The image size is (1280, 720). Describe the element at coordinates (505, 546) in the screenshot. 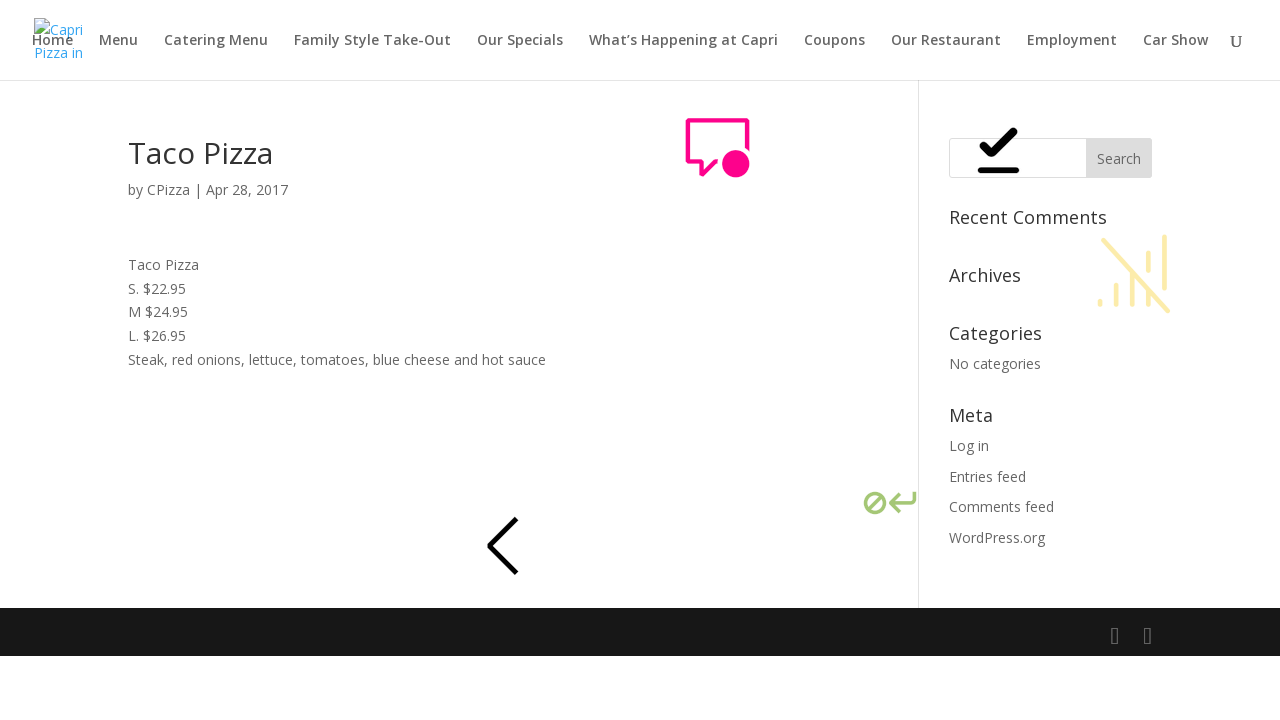

I see `navigate back to the previous screen` at that location.